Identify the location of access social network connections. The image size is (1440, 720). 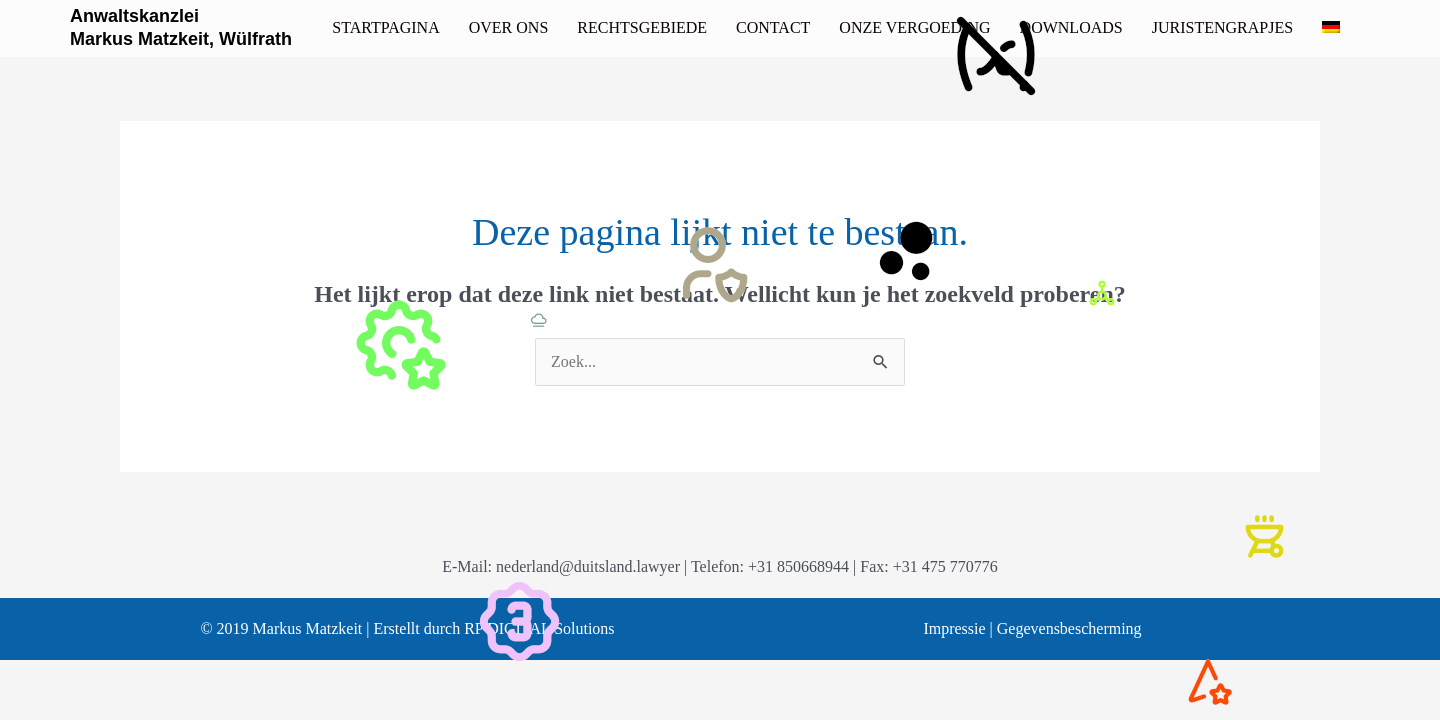
(1102, 293).